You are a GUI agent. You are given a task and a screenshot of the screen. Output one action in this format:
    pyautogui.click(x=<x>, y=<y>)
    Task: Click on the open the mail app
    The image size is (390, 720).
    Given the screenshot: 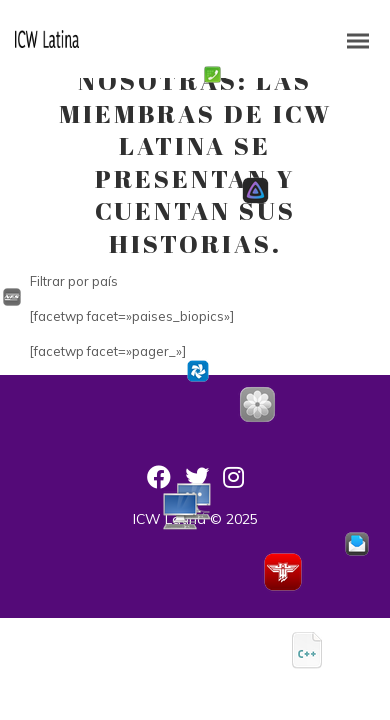 What is the action you would take?
    pyautogui.click(x=357, y=544)
    